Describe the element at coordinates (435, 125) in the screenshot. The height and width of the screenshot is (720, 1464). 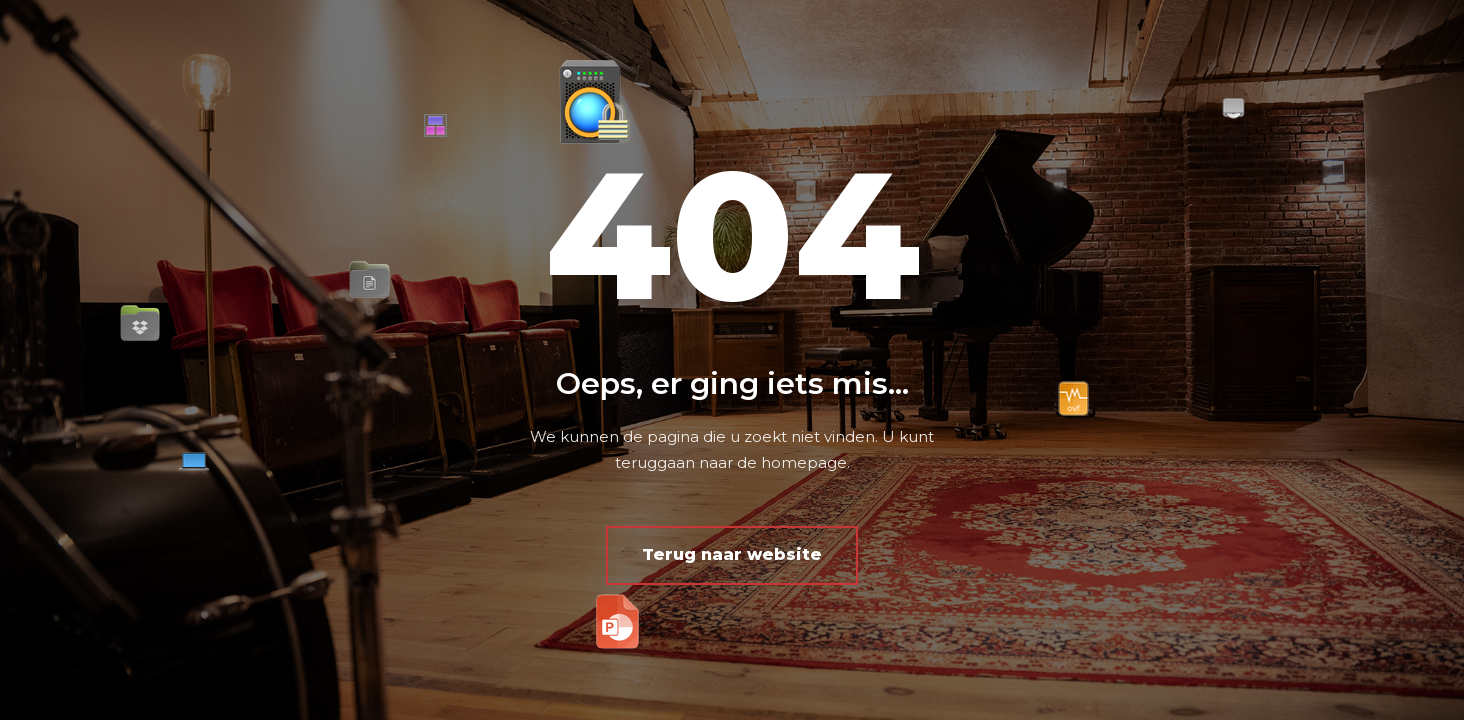
I see `select all items in the current view` at that location.